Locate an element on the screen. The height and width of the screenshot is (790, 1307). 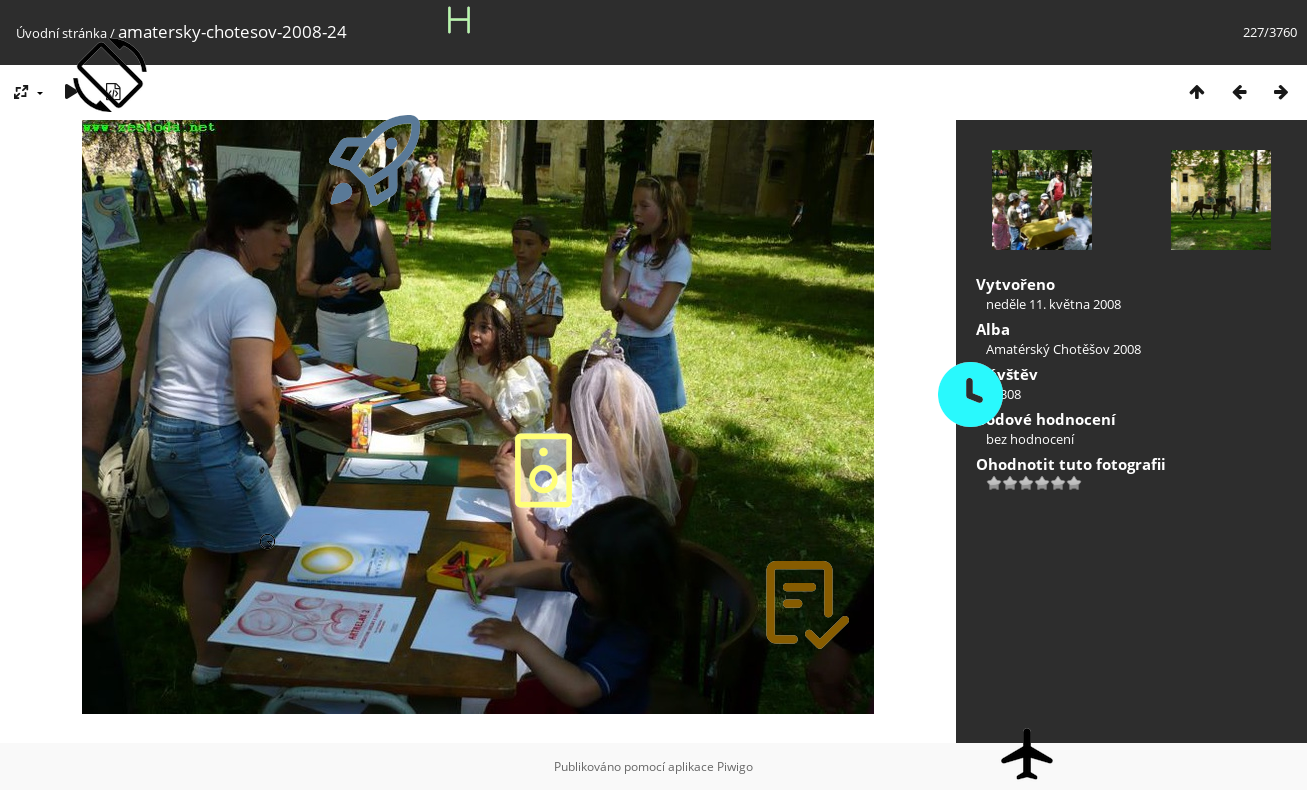
adjust speaker or audio output settings is located at coordinates (543, 470).